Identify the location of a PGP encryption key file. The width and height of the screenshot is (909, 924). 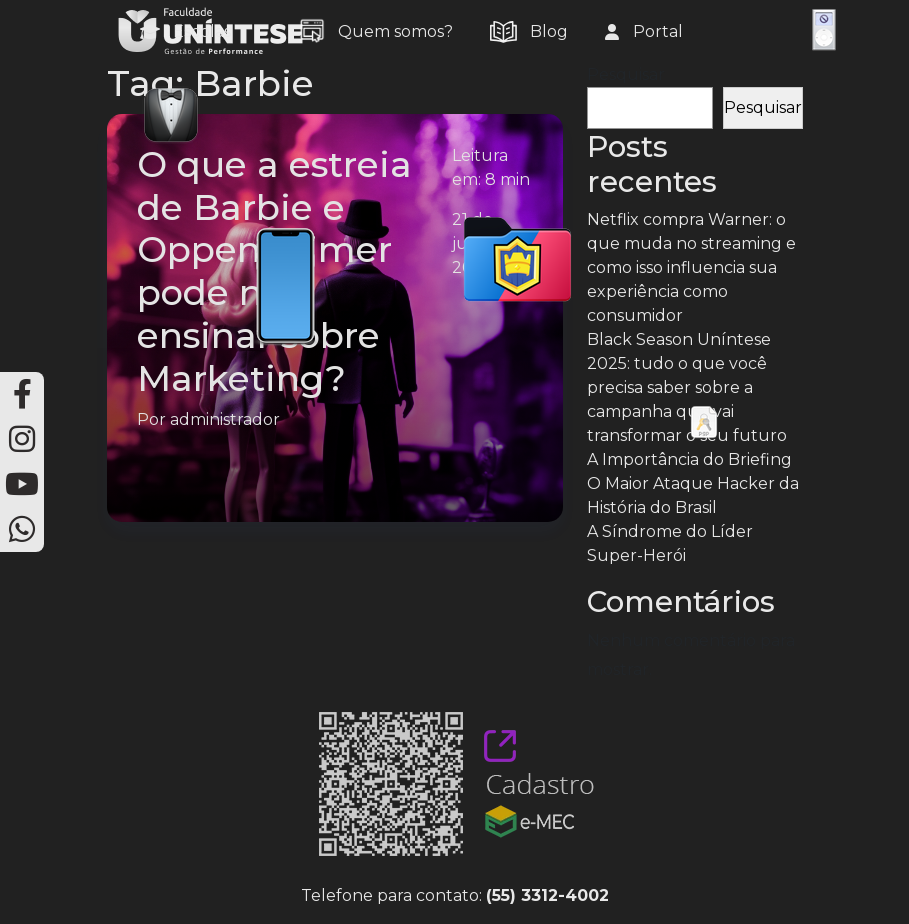
(704, 422).